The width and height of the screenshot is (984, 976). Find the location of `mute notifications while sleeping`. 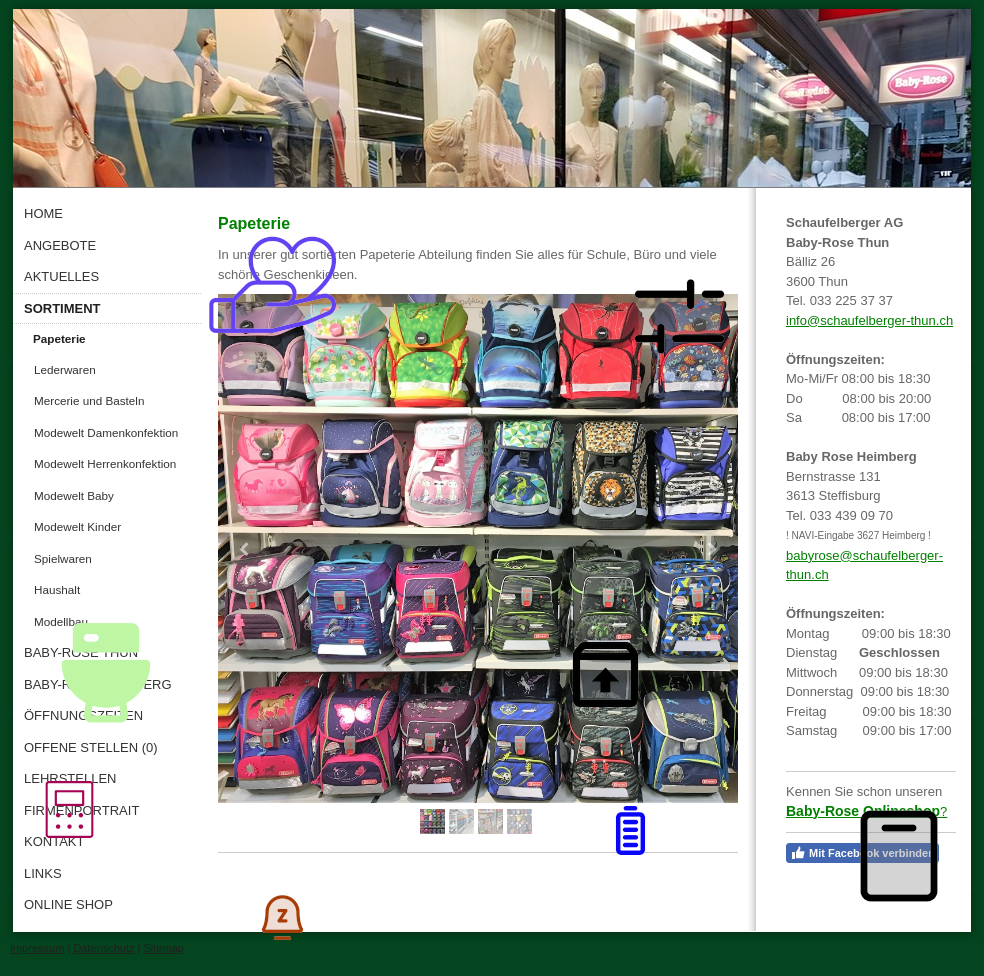

mute notifications while sleeping is located at coordinates (282, 917).